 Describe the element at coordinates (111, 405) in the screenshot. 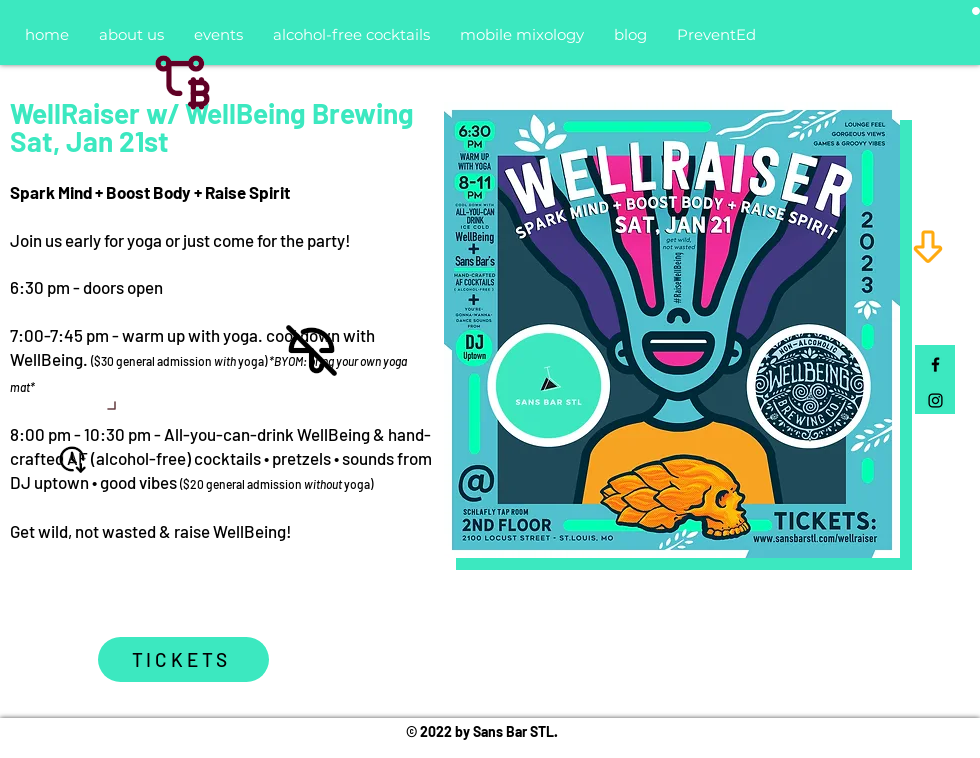

I see `navigate to the bottom-right section` at that location.